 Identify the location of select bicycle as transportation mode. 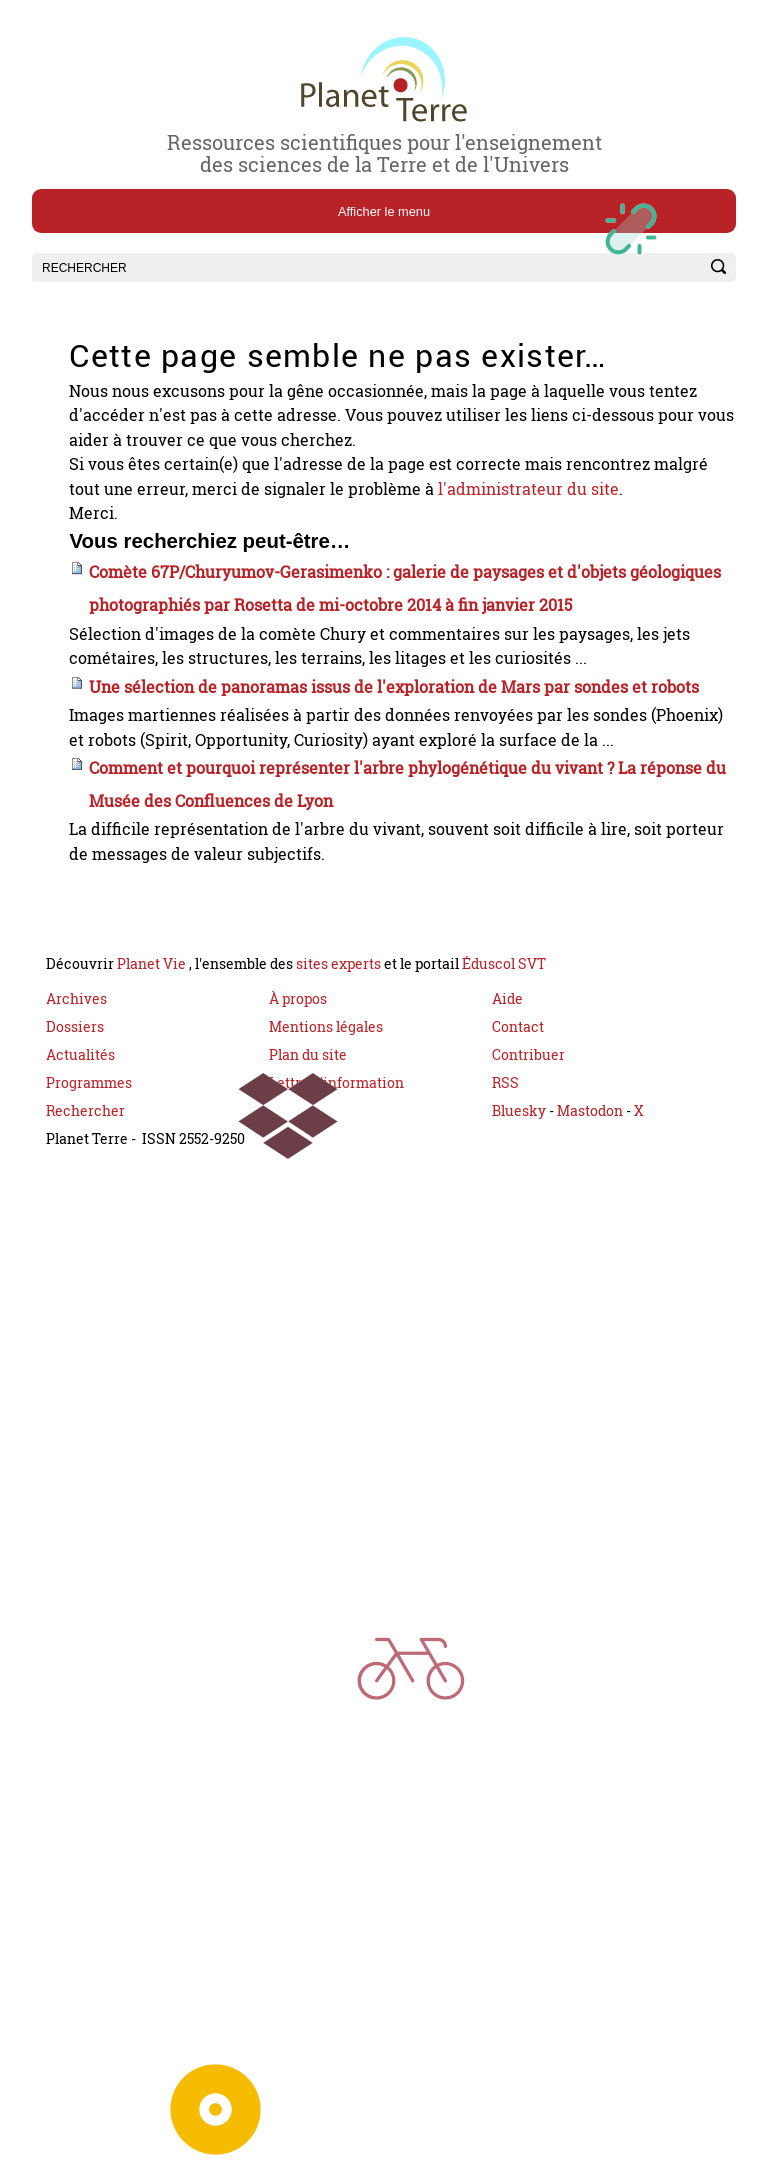
(411, 1667).